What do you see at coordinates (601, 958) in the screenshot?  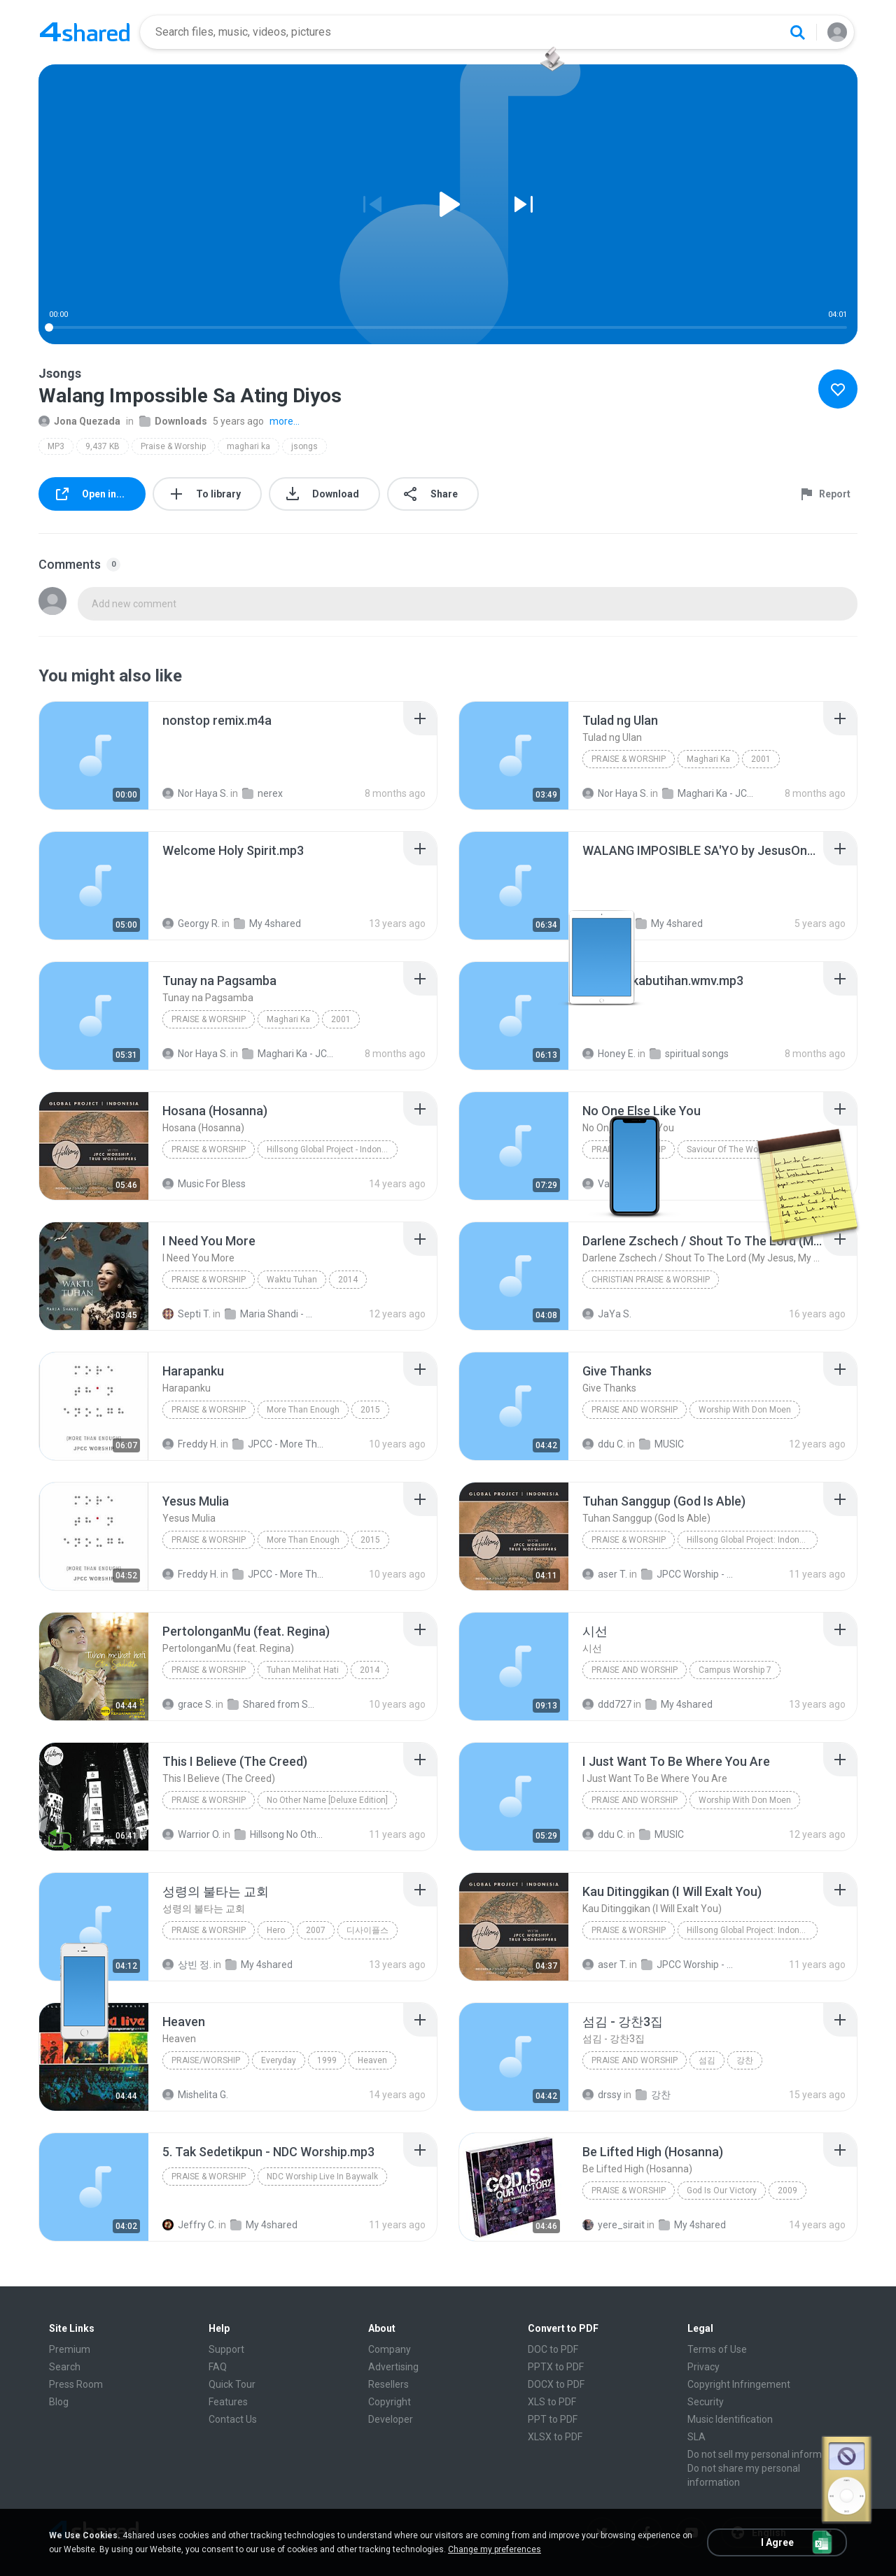 I see `iPad device icon for system identification` at bounding box center [601, 958].